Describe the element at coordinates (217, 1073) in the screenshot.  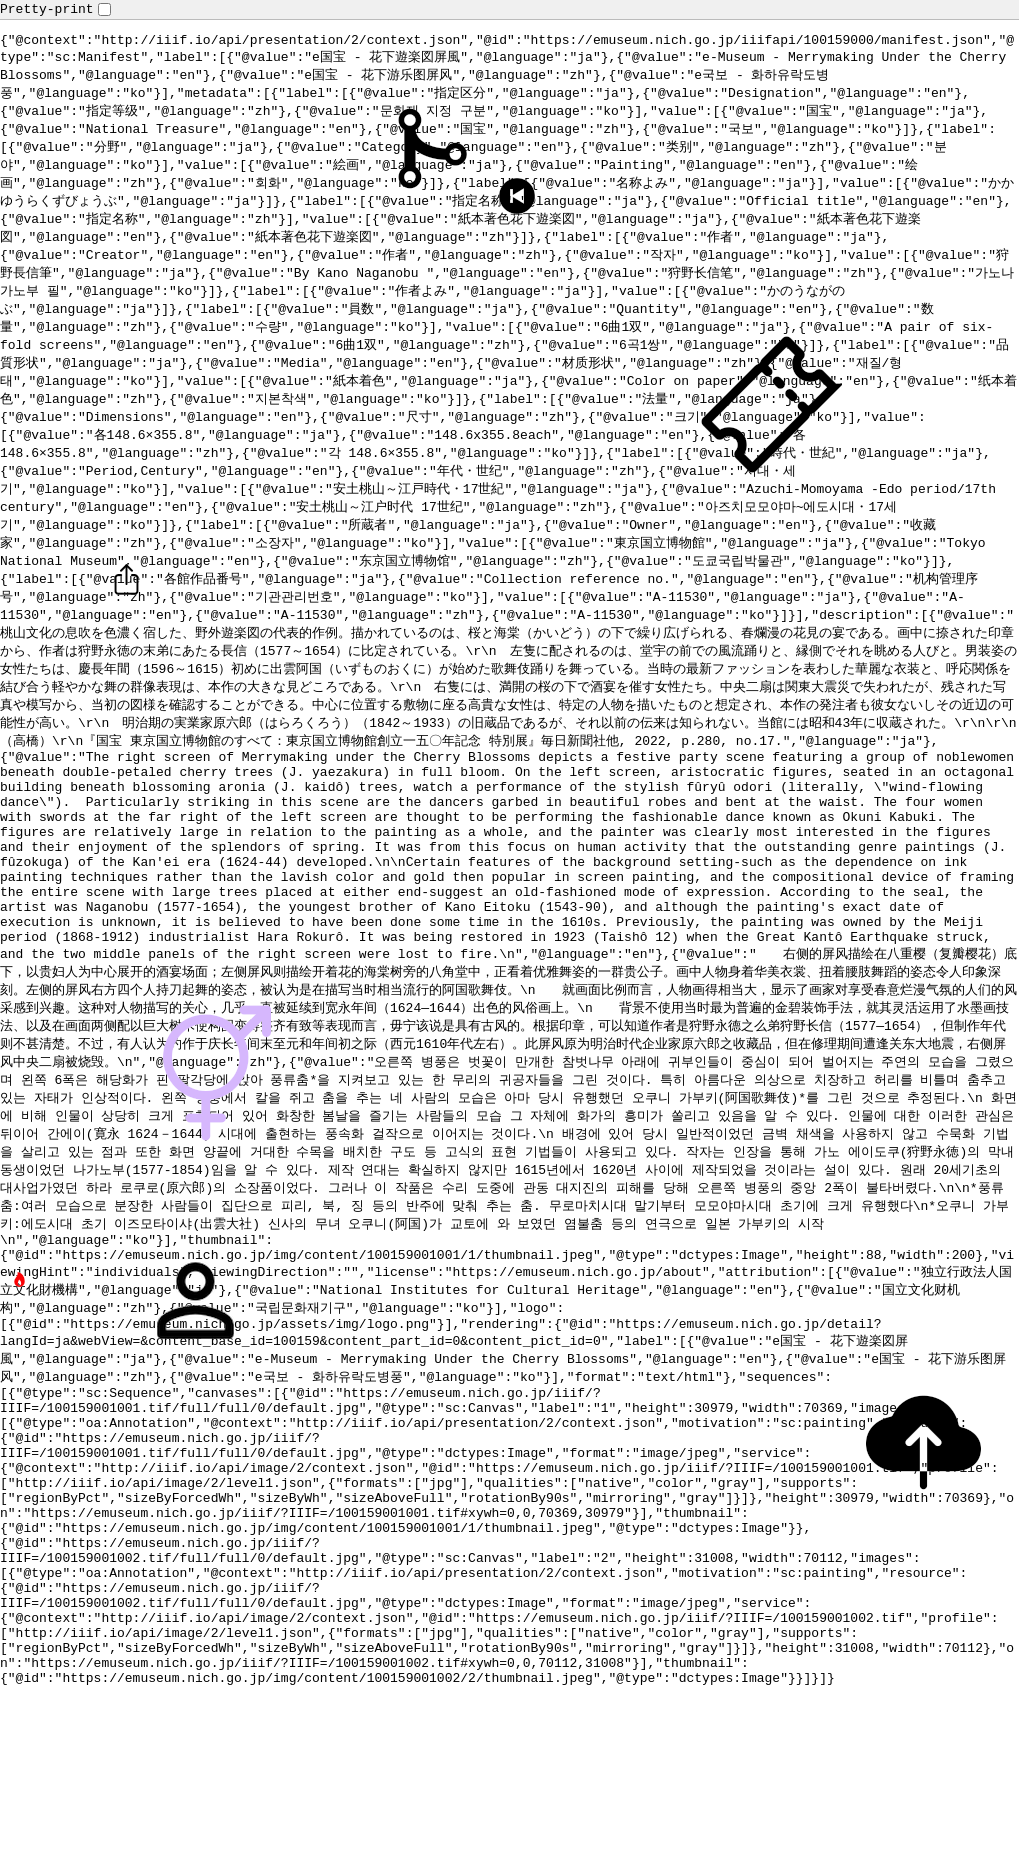
I see `select gender or sex options` at that location.